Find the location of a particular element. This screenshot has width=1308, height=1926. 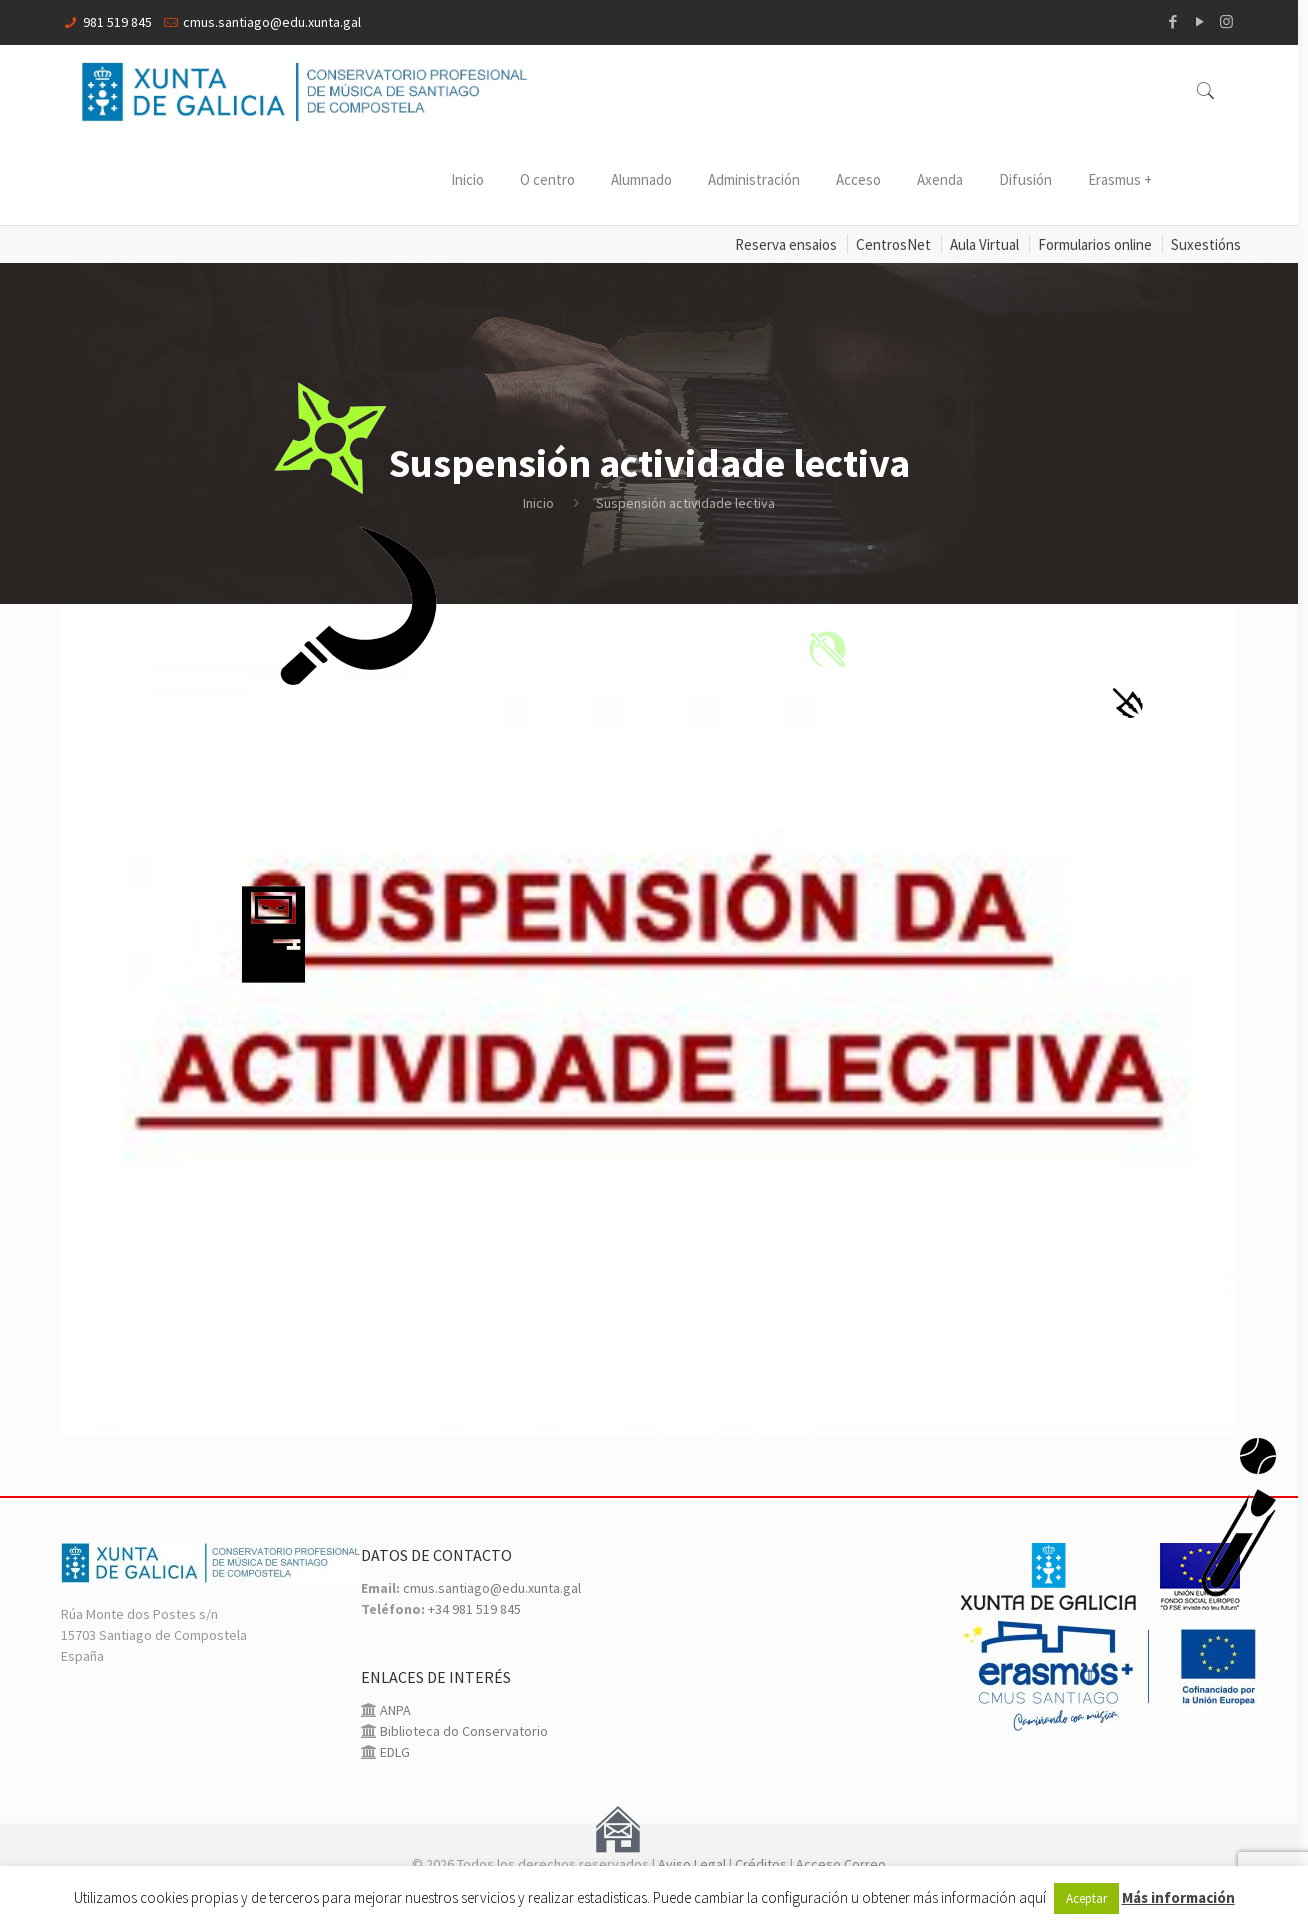

attack or combat action button is located at coordinates (827, 649).